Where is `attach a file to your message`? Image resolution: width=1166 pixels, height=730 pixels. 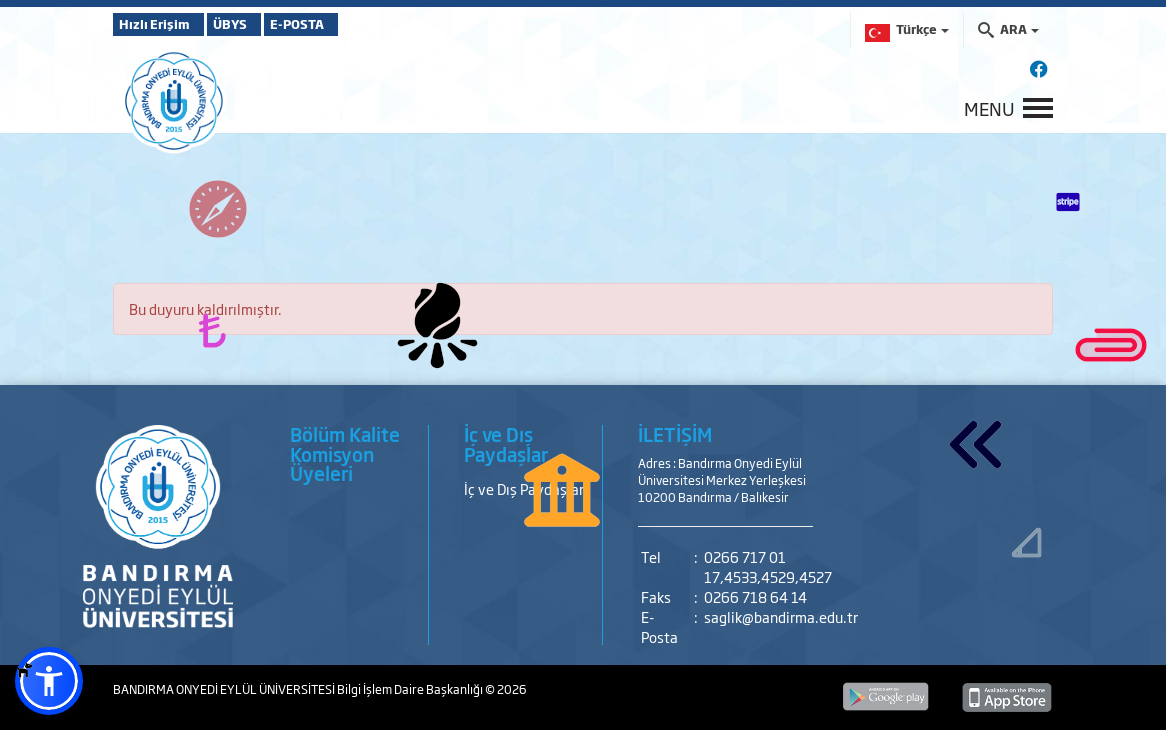 attach a file to your message is located at coordinates (1111, 345).